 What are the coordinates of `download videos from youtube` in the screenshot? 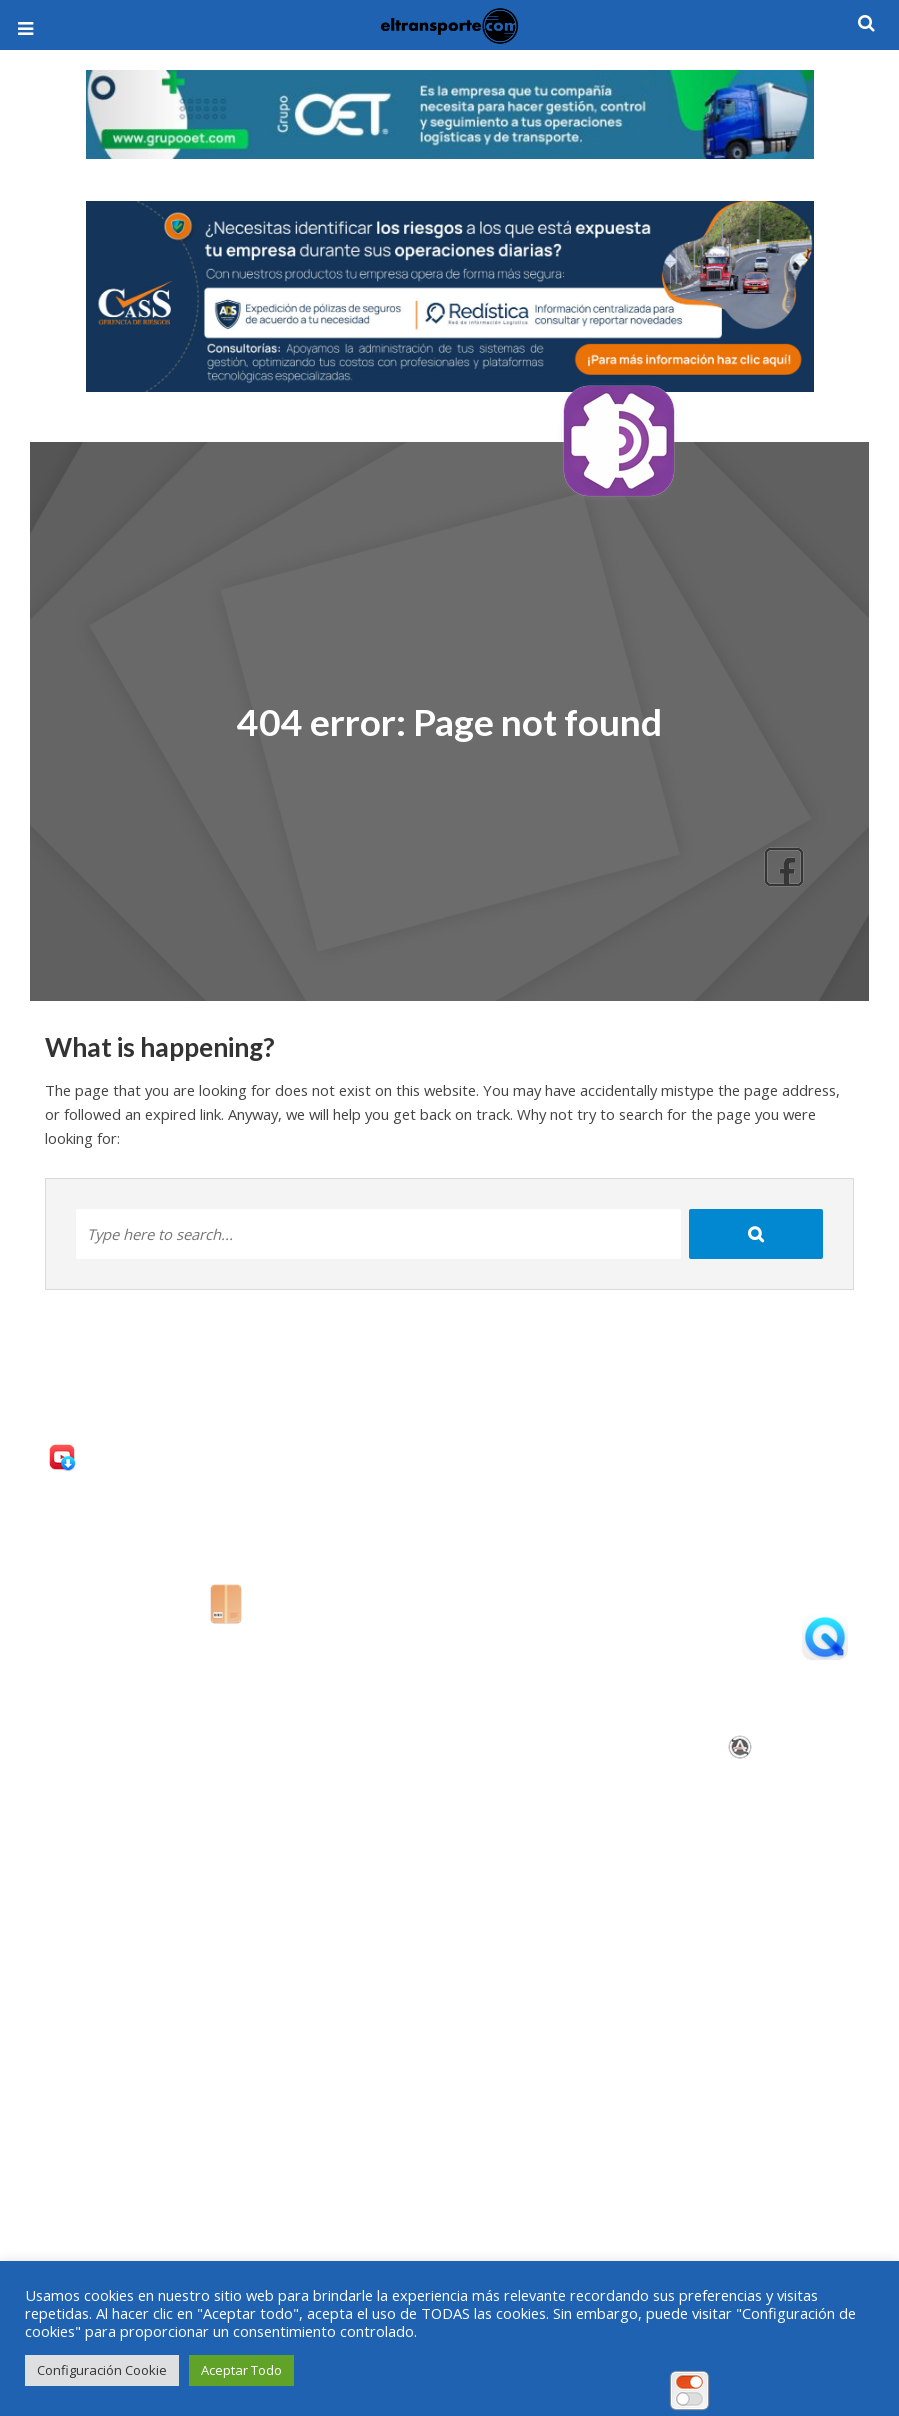 It's located at (62, 1457).